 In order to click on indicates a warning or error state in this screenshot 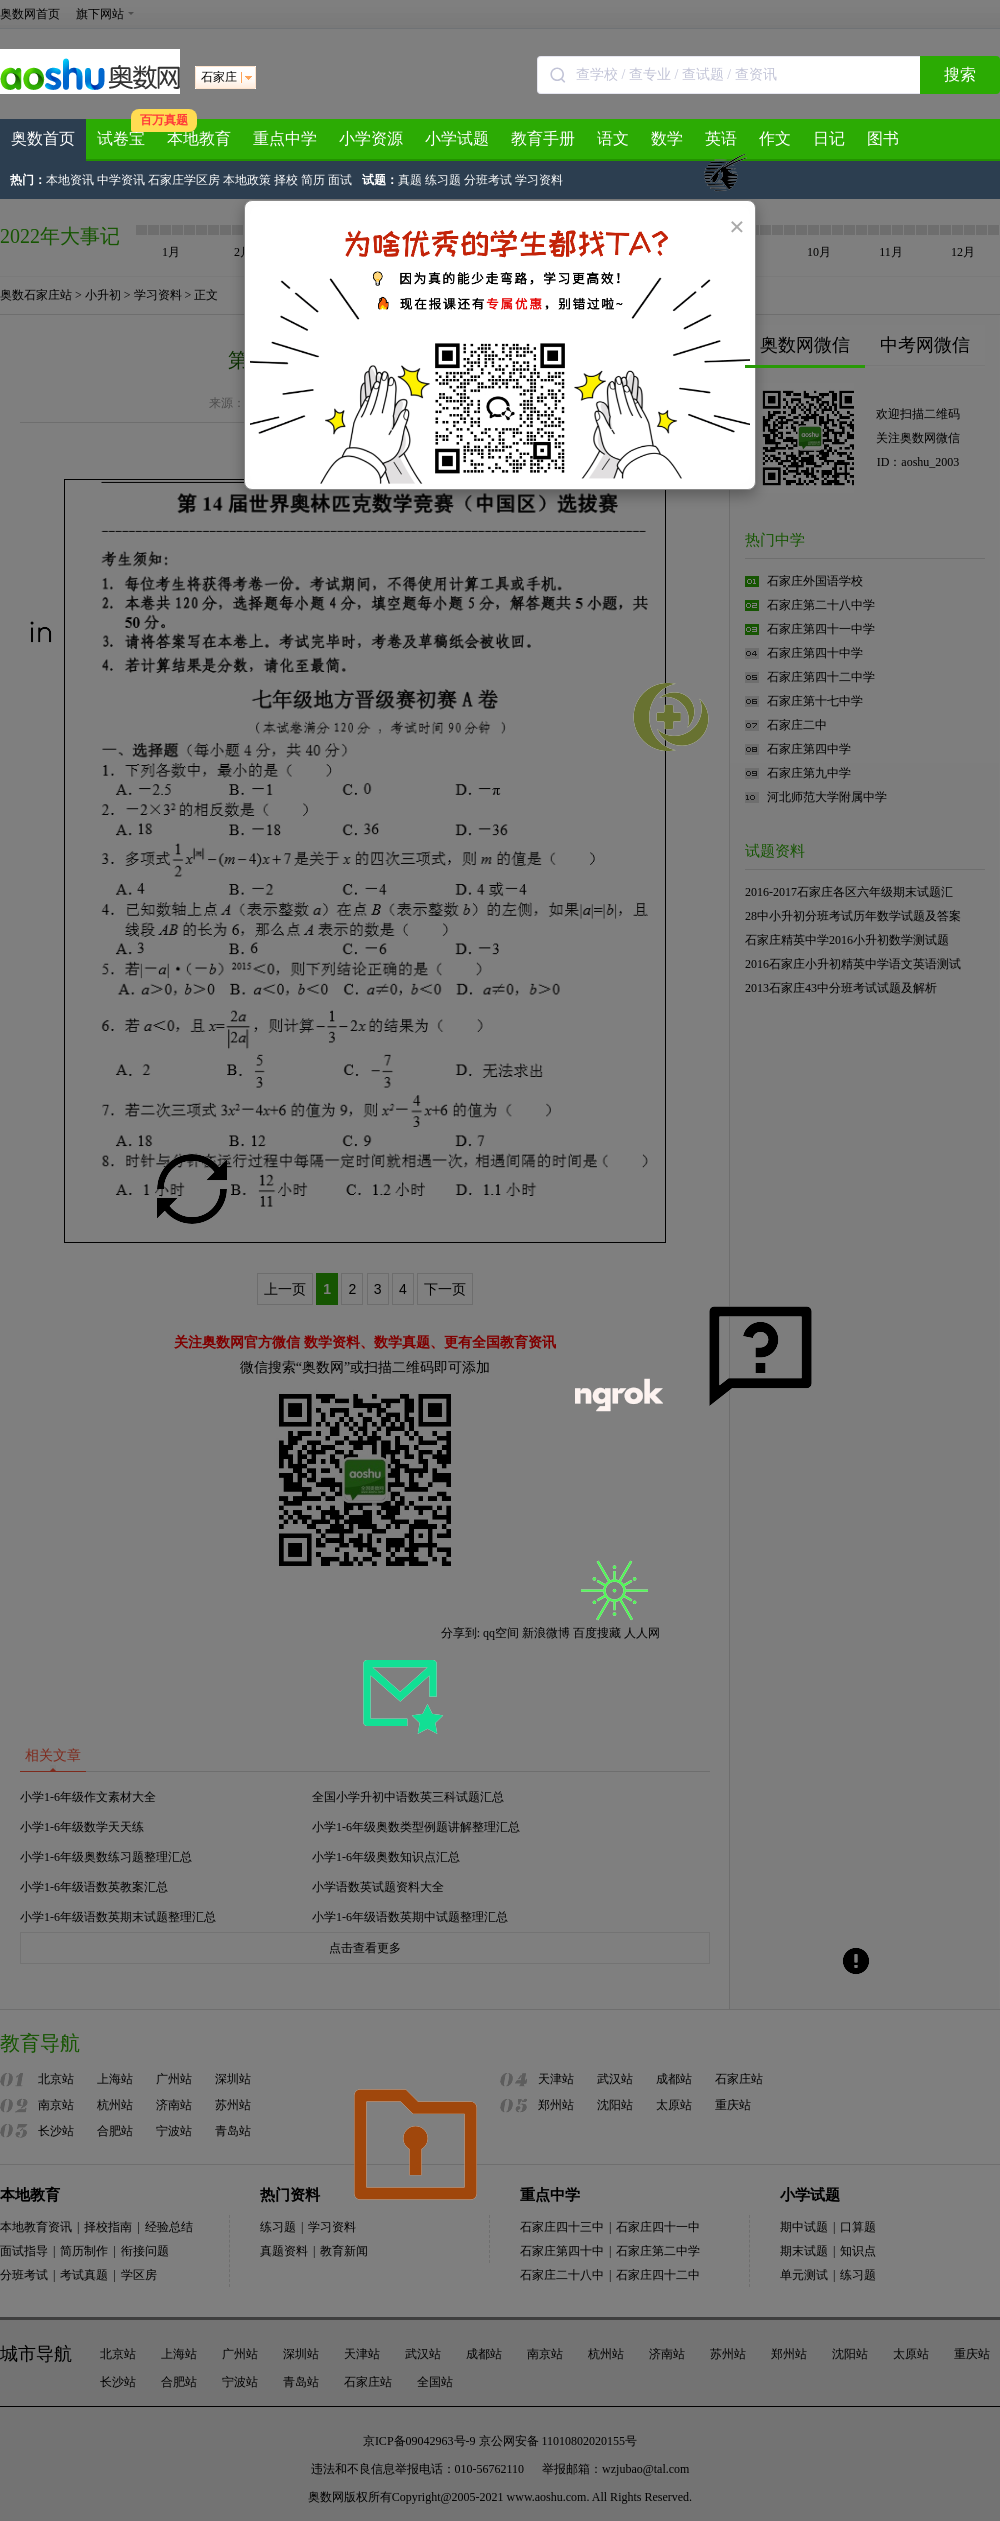, I will do `click(856, 1961)`.